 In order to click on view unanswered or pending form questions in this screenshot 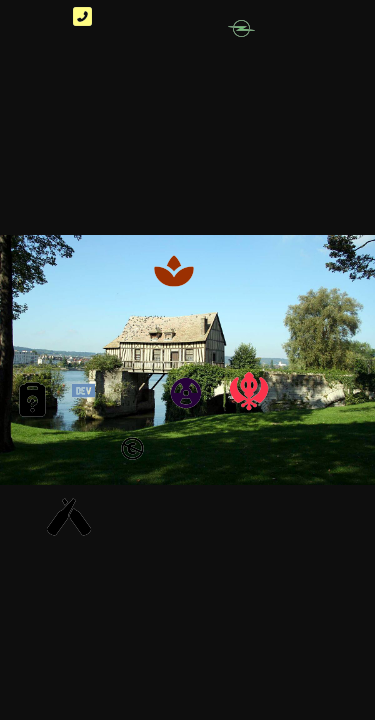, I will do `click(32, 399)`.